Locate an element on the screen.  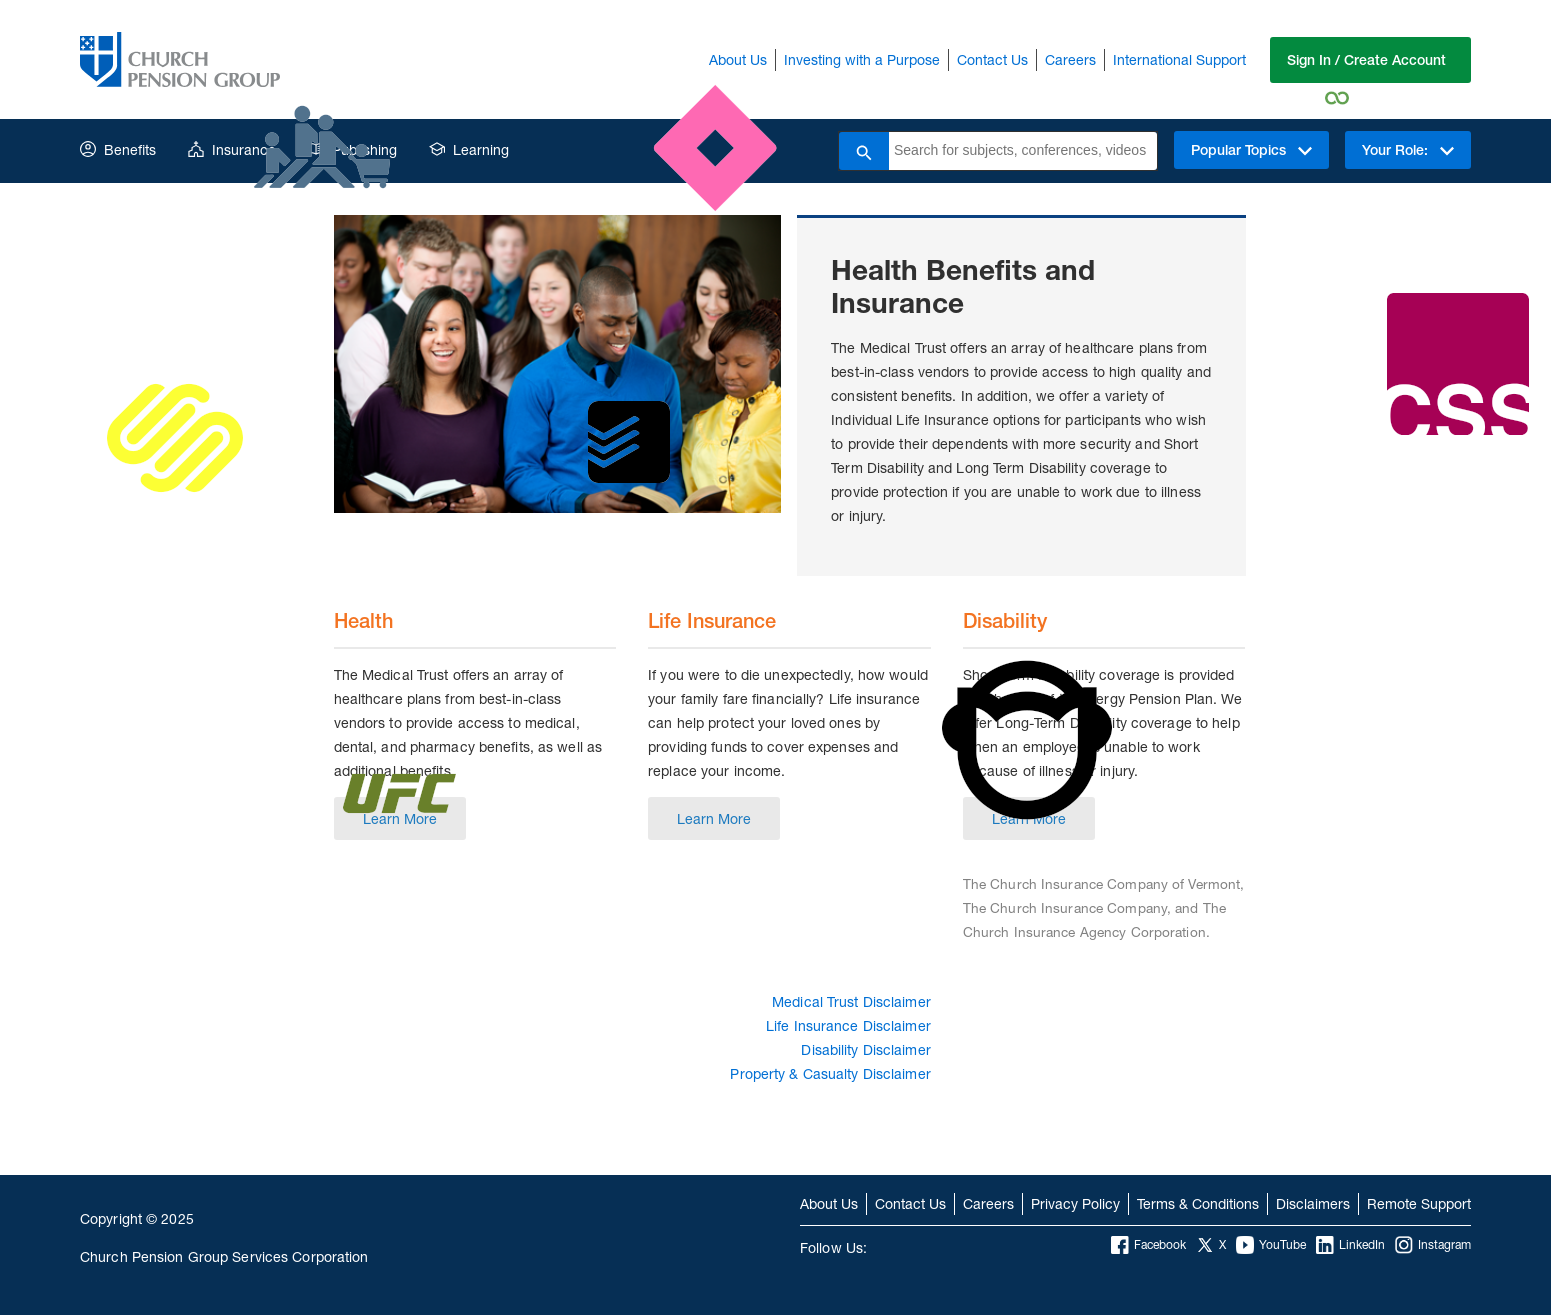
open Jira project management is located at coordinates (715, 148).